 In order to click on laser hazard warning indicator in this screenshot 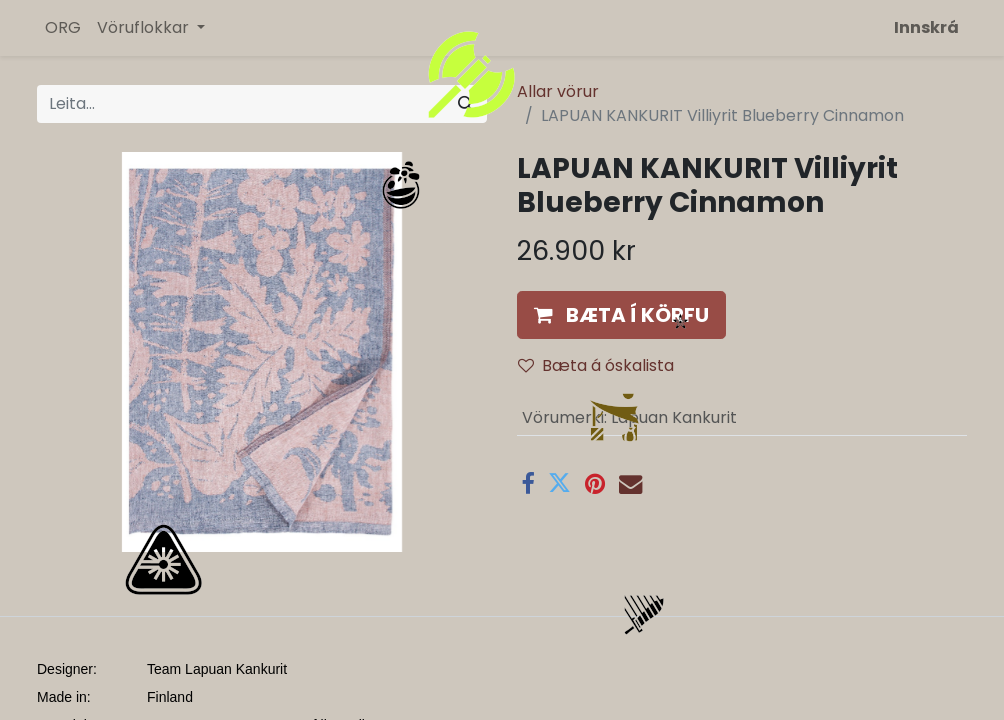, I will do `click(163, 562)`.